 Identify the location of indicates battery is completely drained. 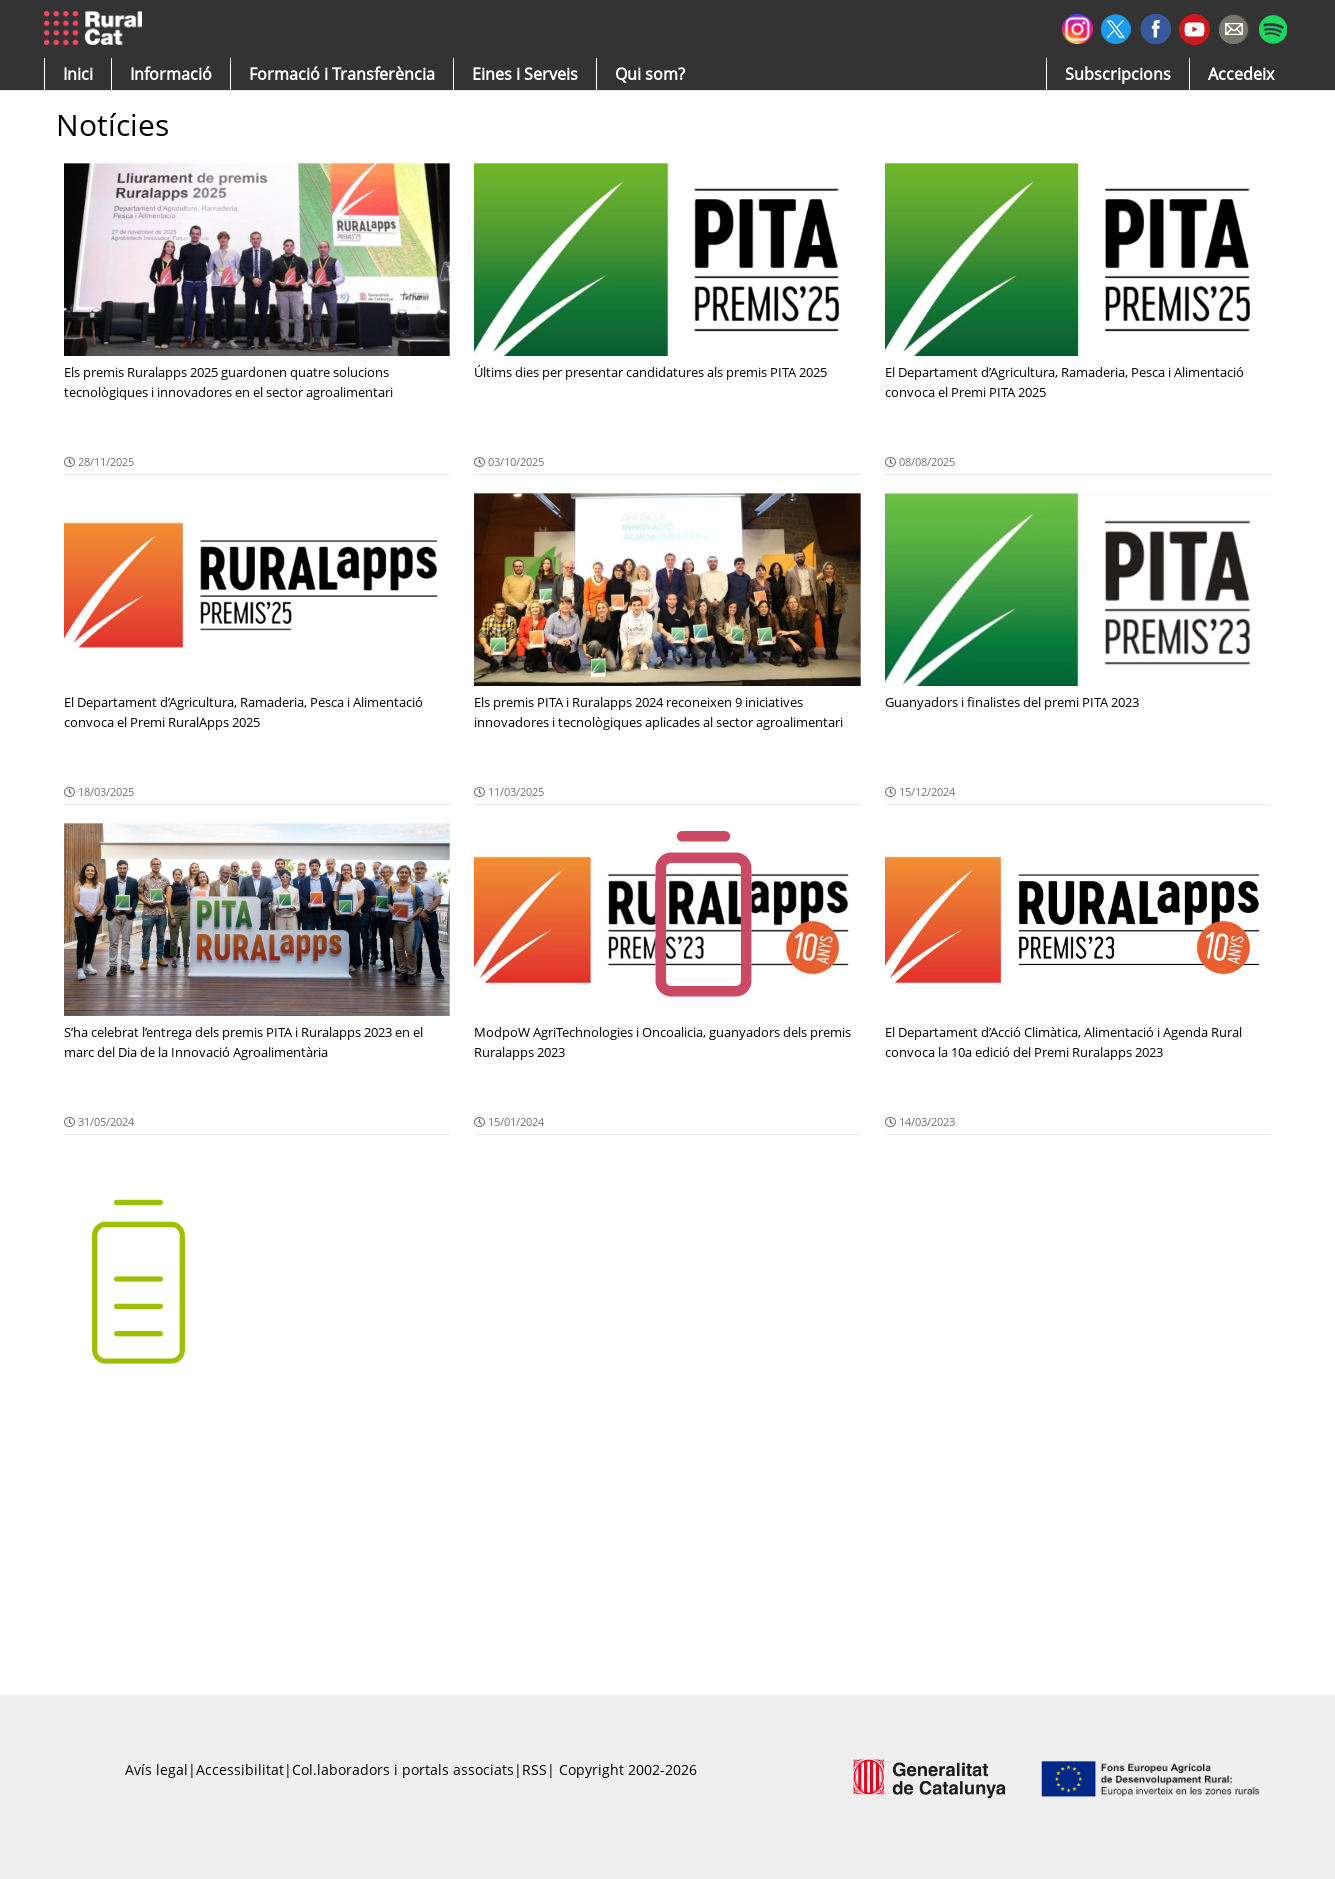
(703, 916).